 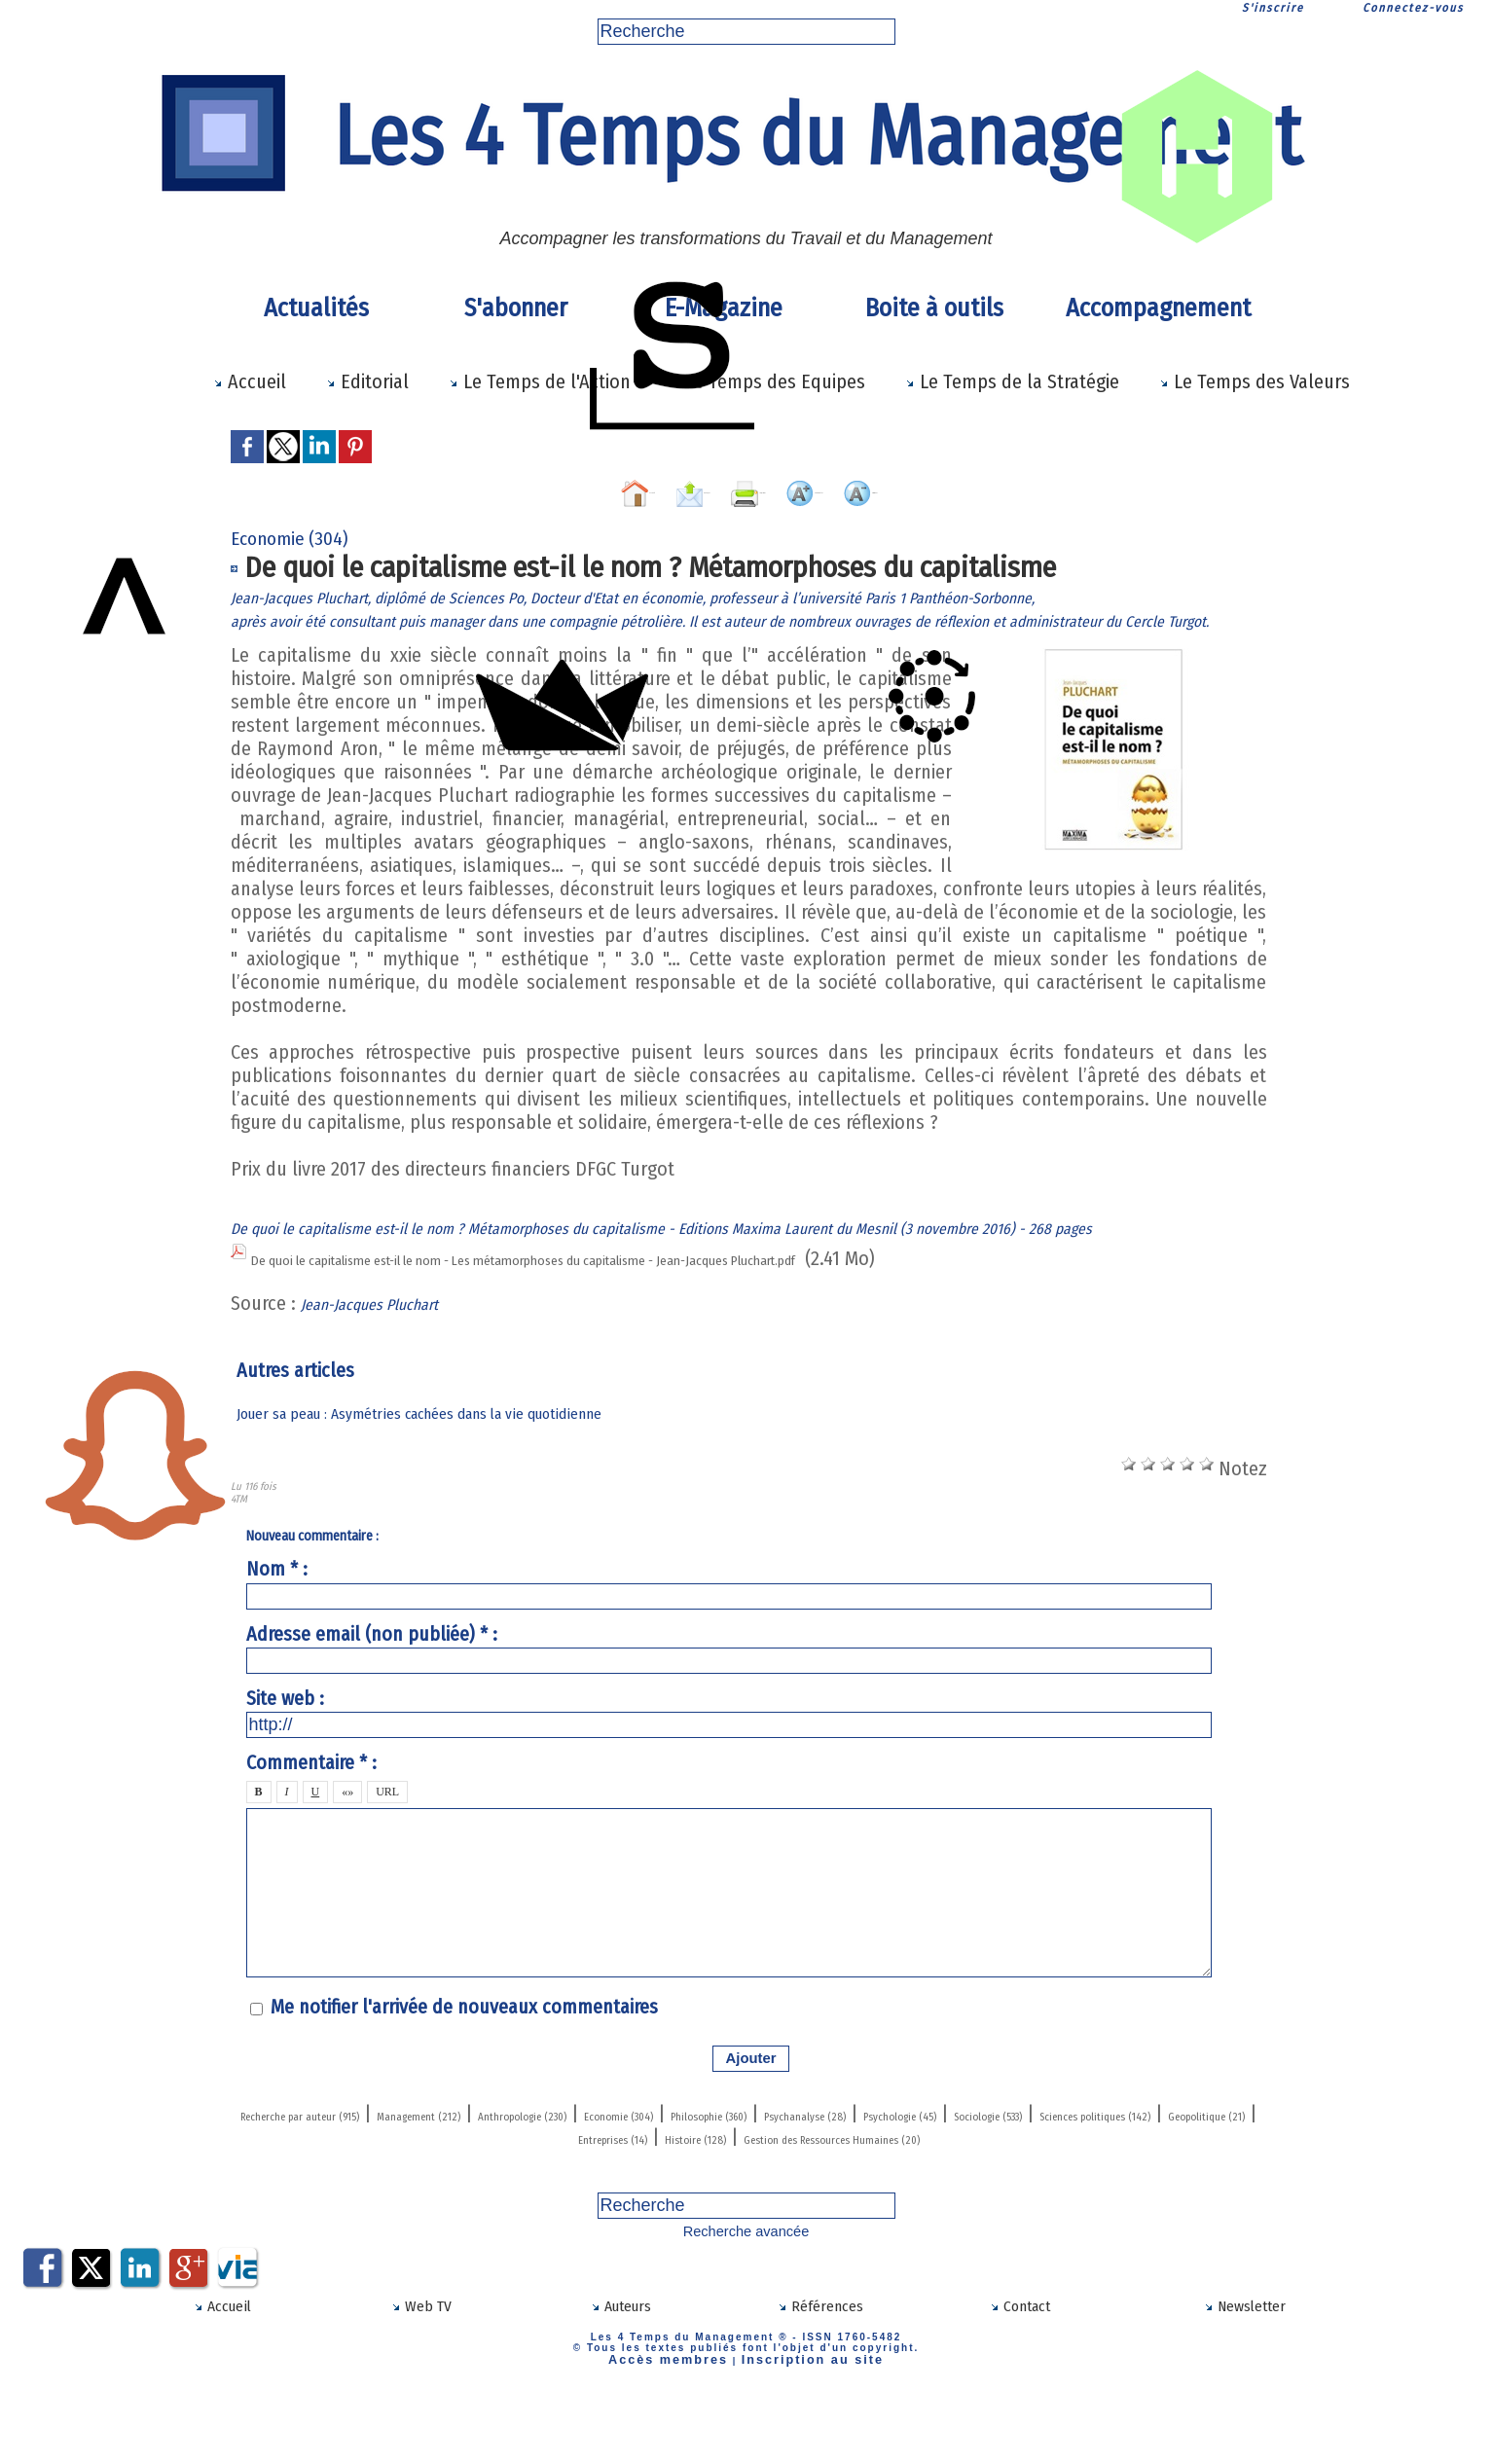 I want to click on open the fing network scanner app, so click(x=931, y=696).